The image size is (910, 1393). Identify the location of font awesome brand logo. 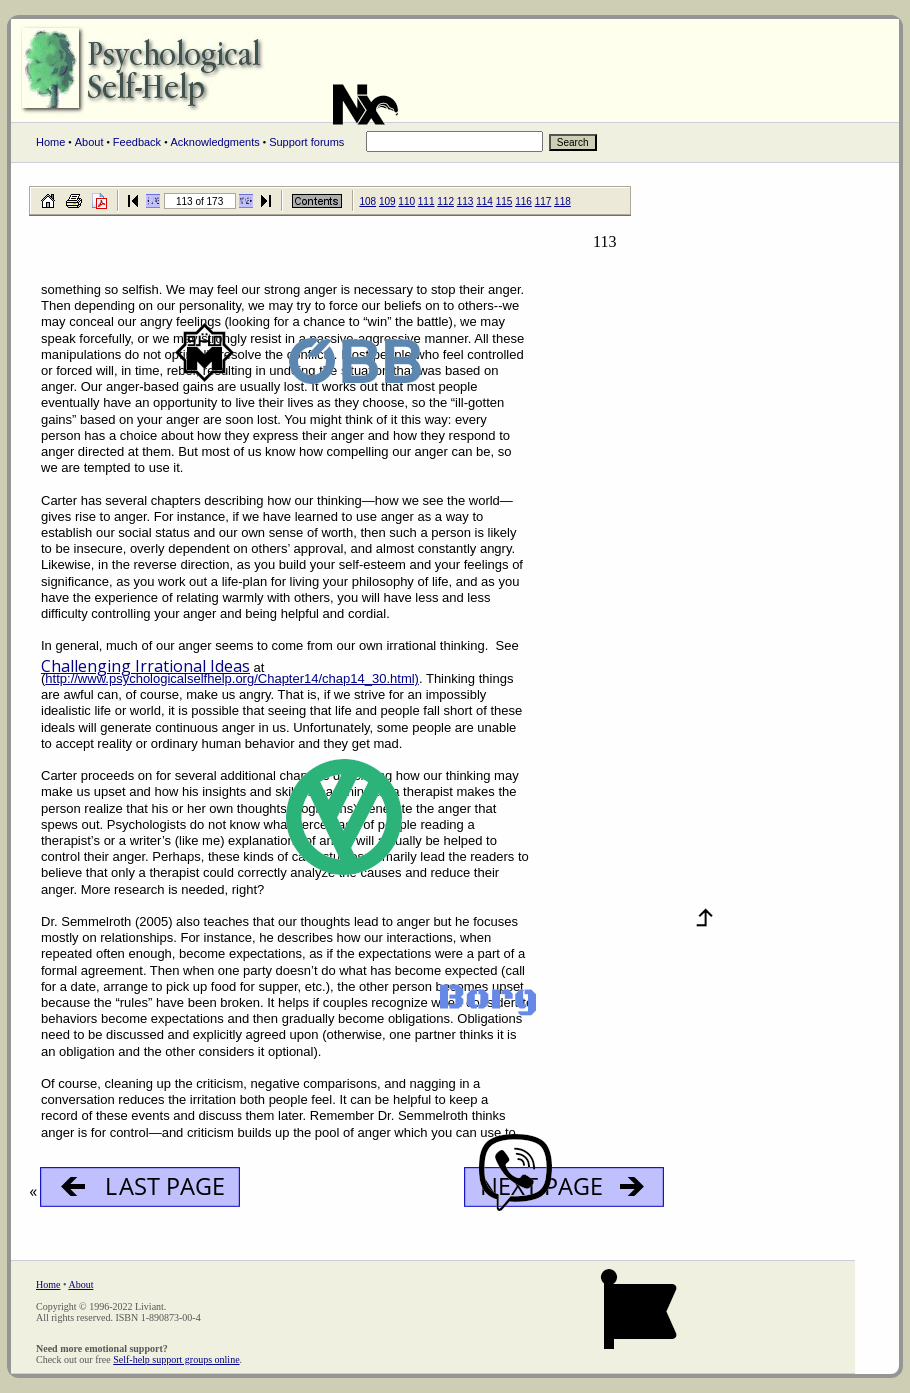
(639, 1309).